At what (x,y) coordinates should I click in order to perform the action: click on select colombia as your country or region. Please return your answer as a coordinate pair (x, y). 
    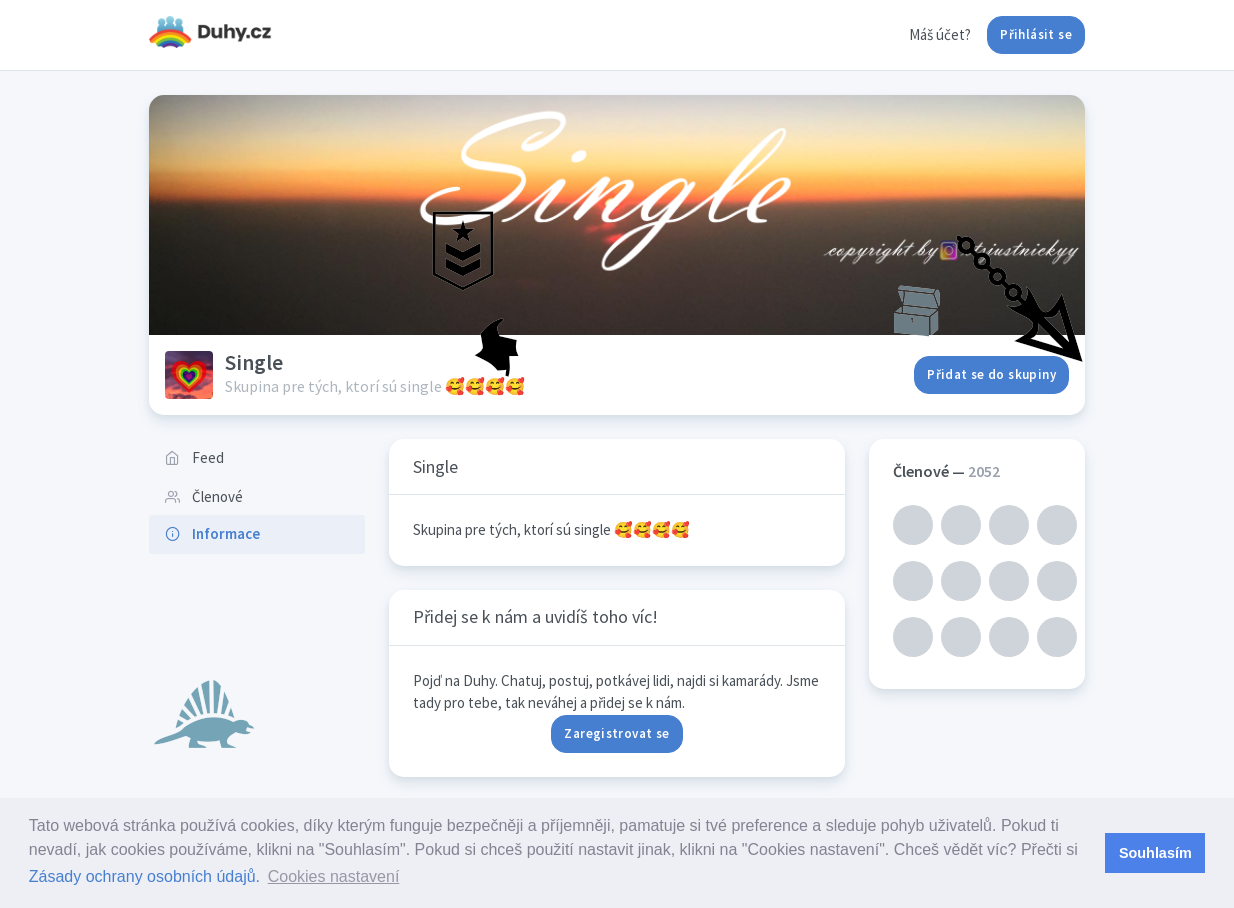
    Looking at the image, I should click on (496, 347).